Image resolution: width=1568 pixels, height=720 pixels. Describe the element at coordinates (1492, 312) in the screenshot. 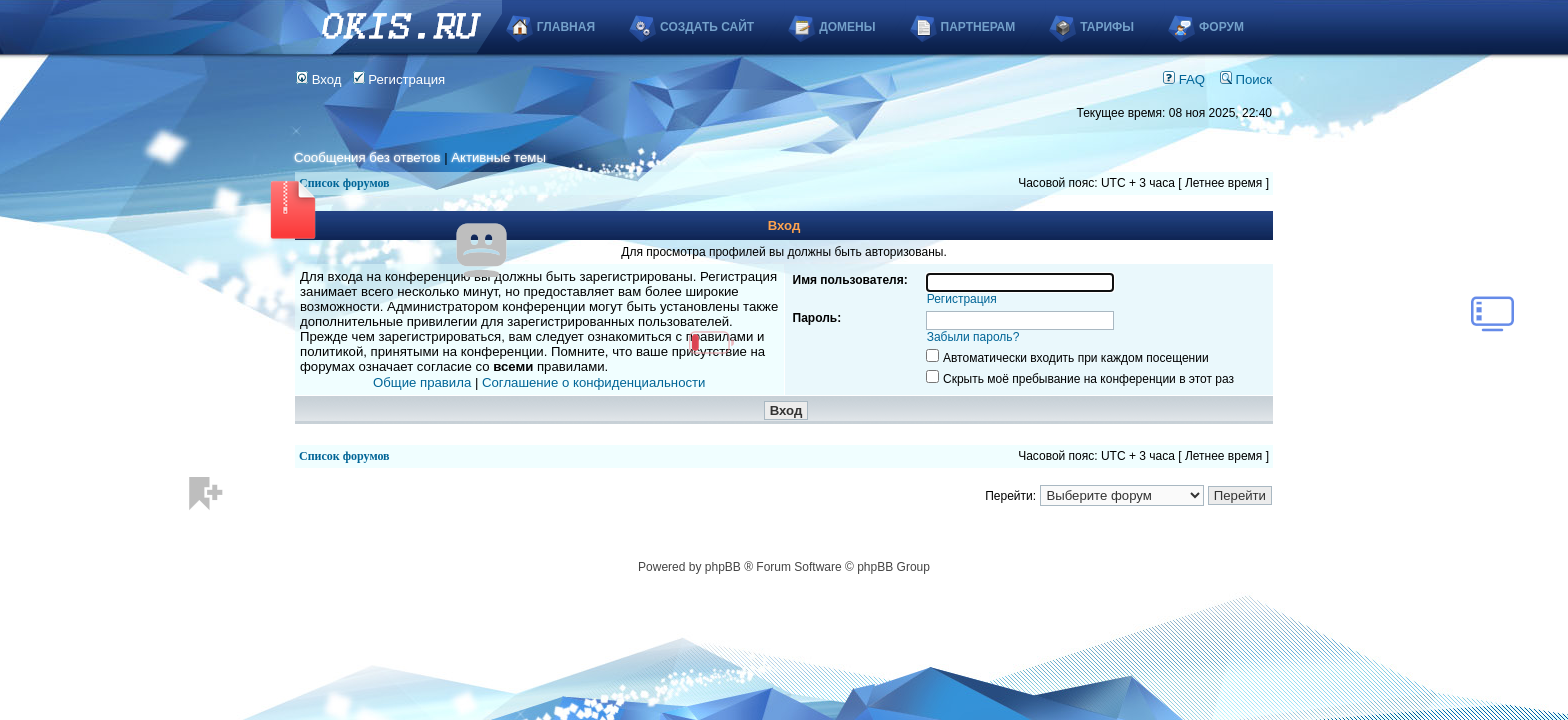

I see `access ubuntu panel preferences` at that location.